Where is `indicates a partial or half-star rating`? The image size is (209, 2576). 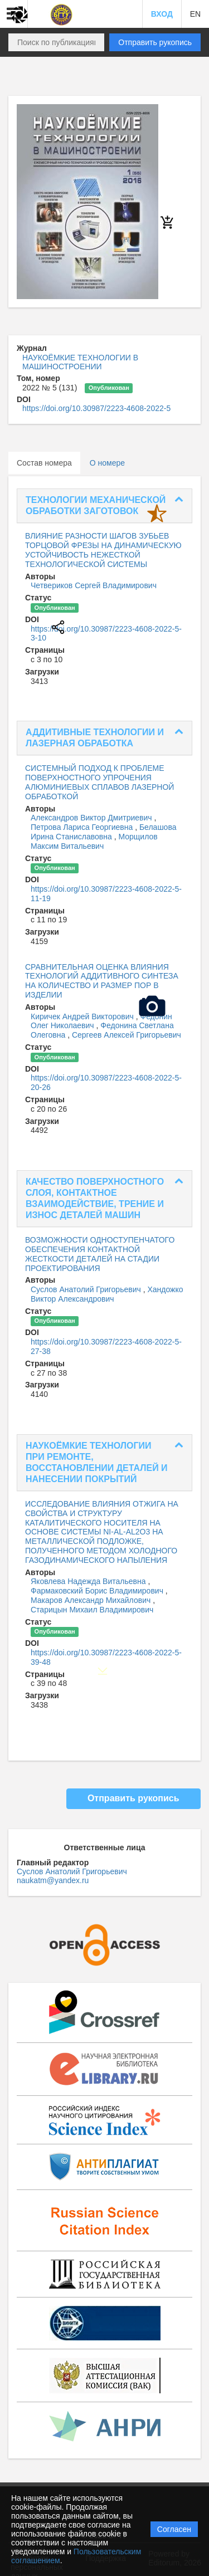 indicates a partial or half-star rating is located at coordinates (157, 513).